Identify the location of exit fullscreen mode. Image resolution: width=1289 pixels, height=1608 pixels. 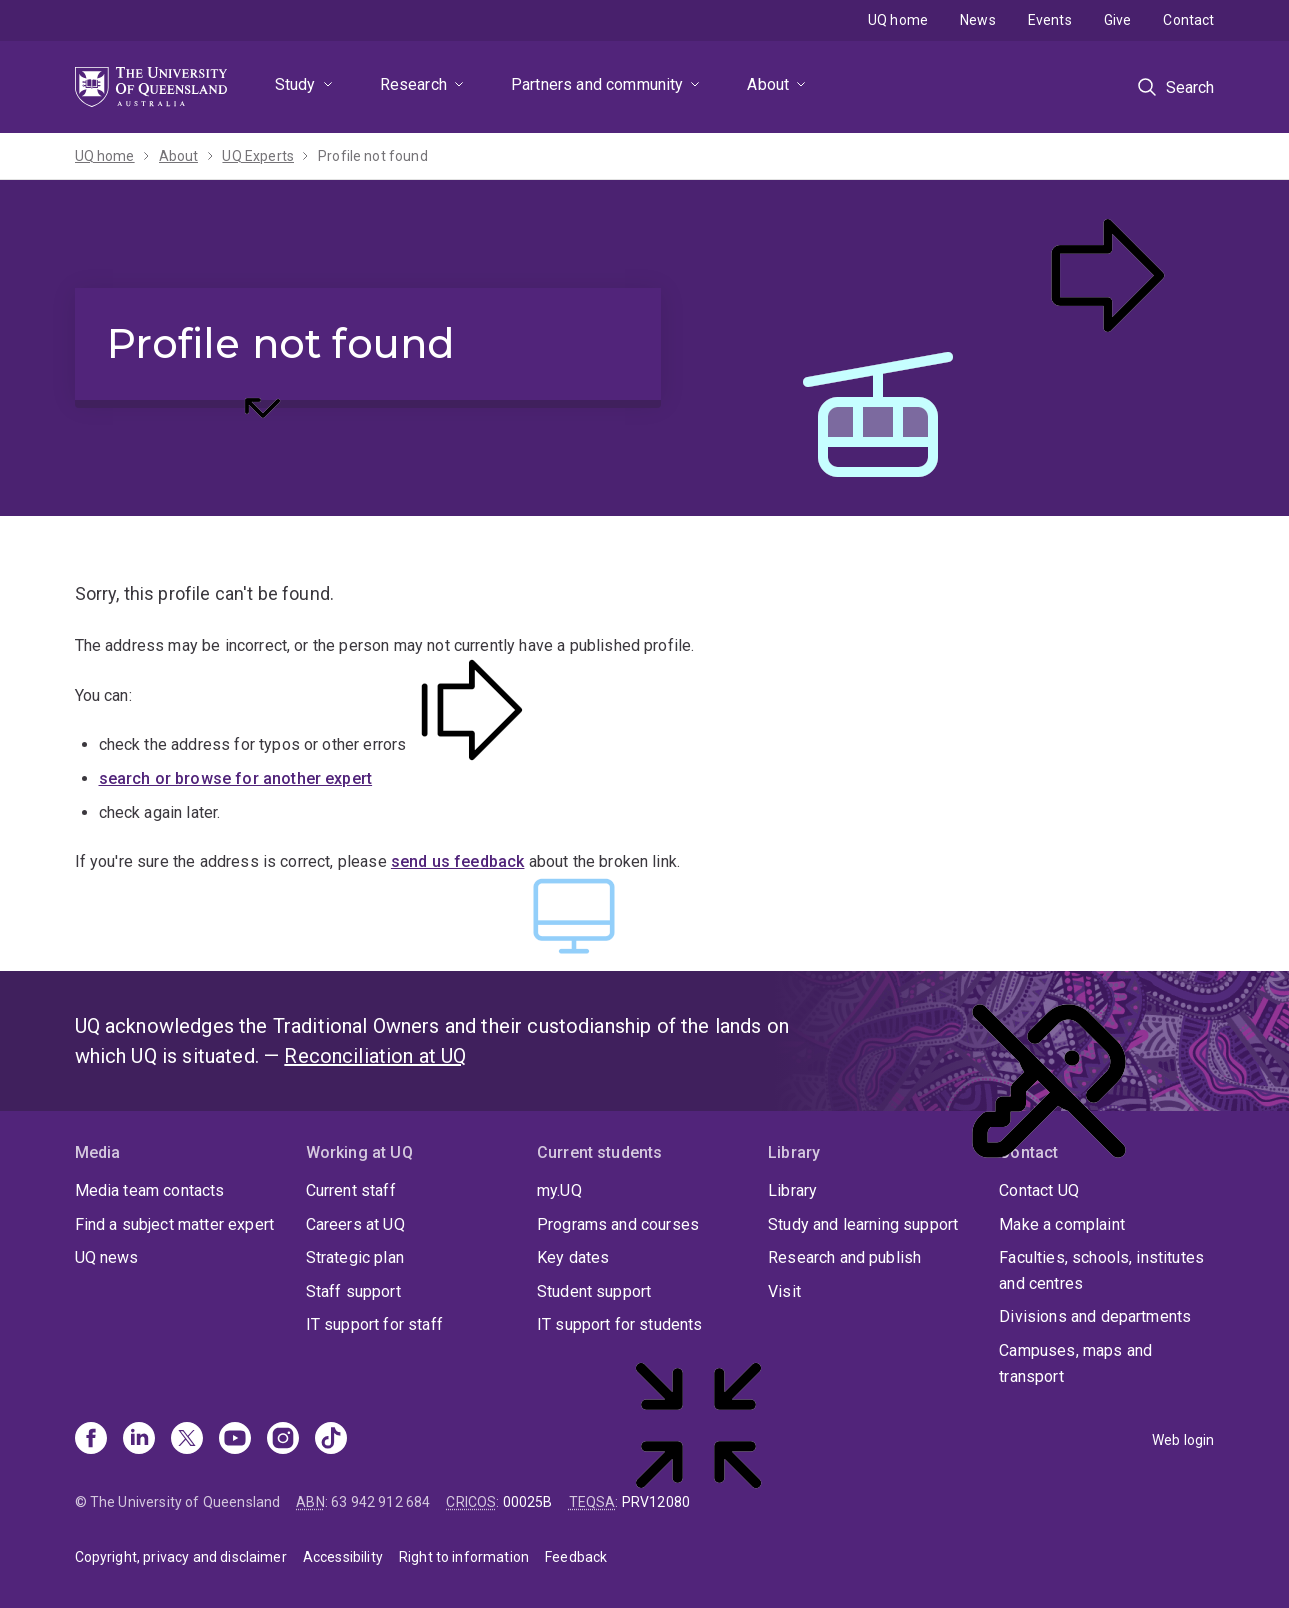
(698, 1425).